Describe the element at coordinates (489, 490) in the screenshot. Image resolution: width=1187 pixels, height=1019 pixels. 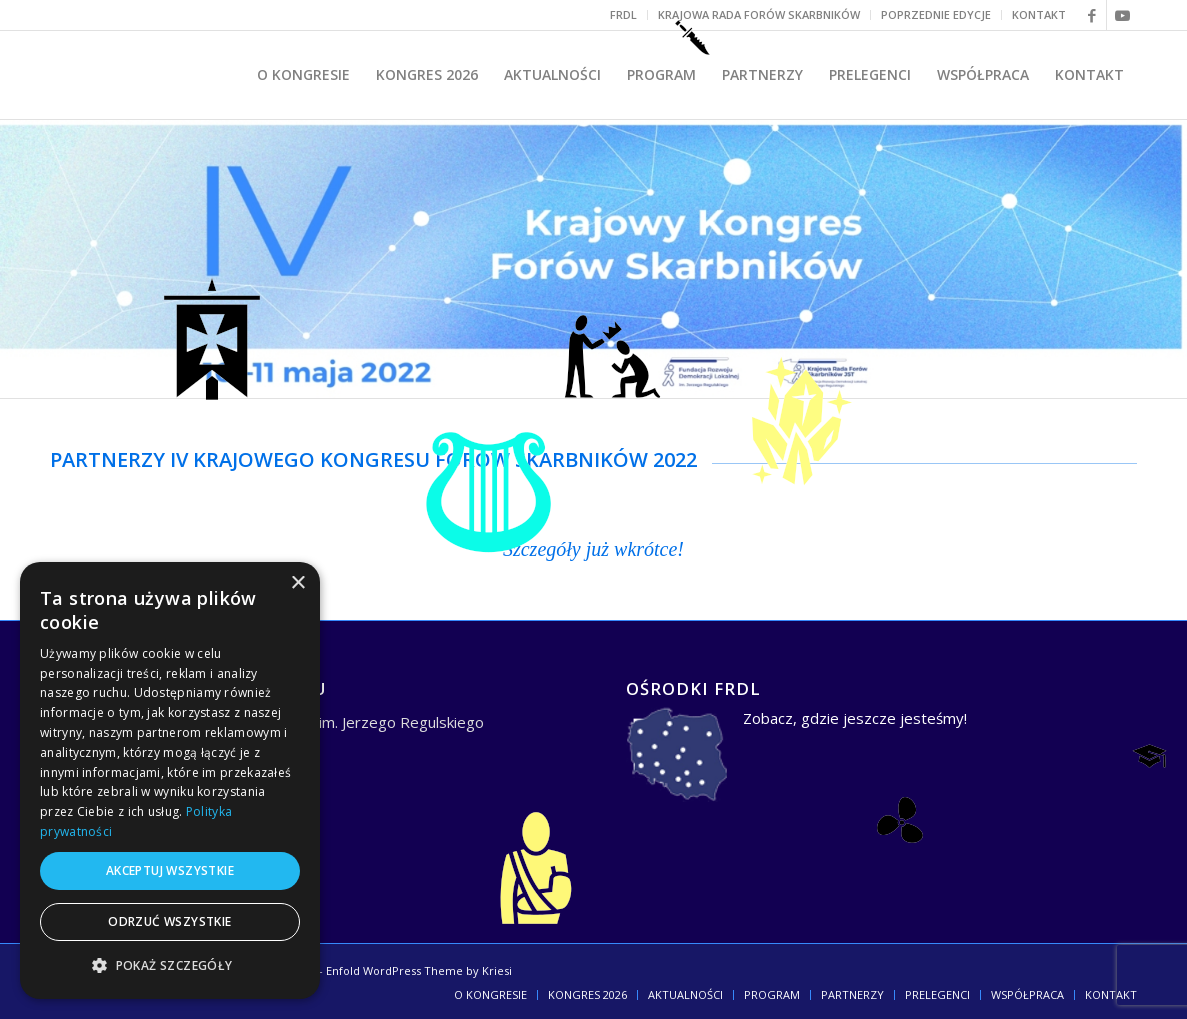
I see `access music or audio features` at that location.